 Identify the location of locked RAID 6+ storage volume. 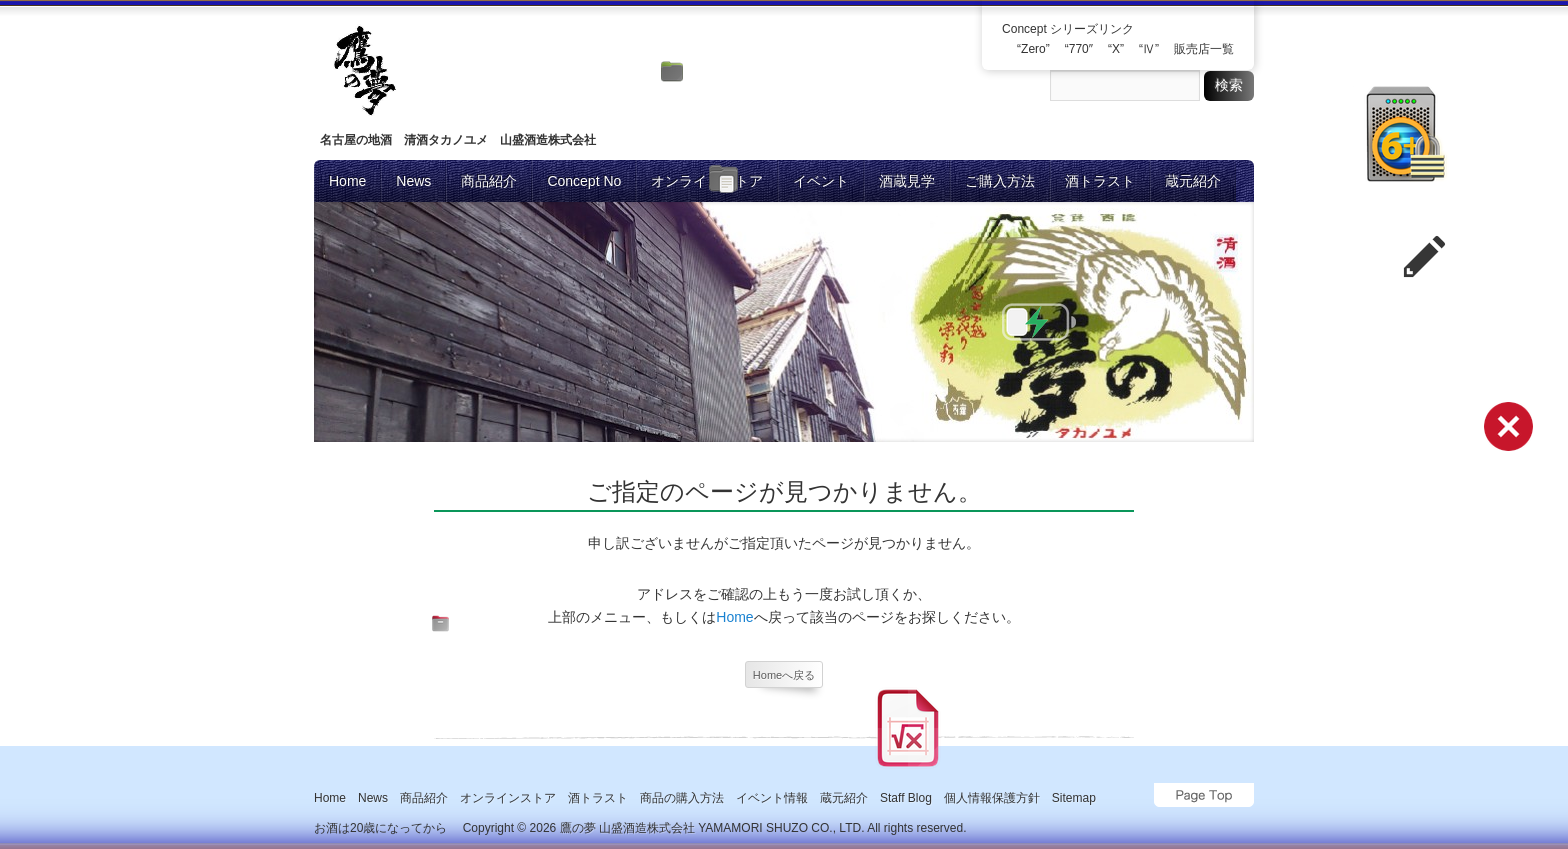
(1401, 134).